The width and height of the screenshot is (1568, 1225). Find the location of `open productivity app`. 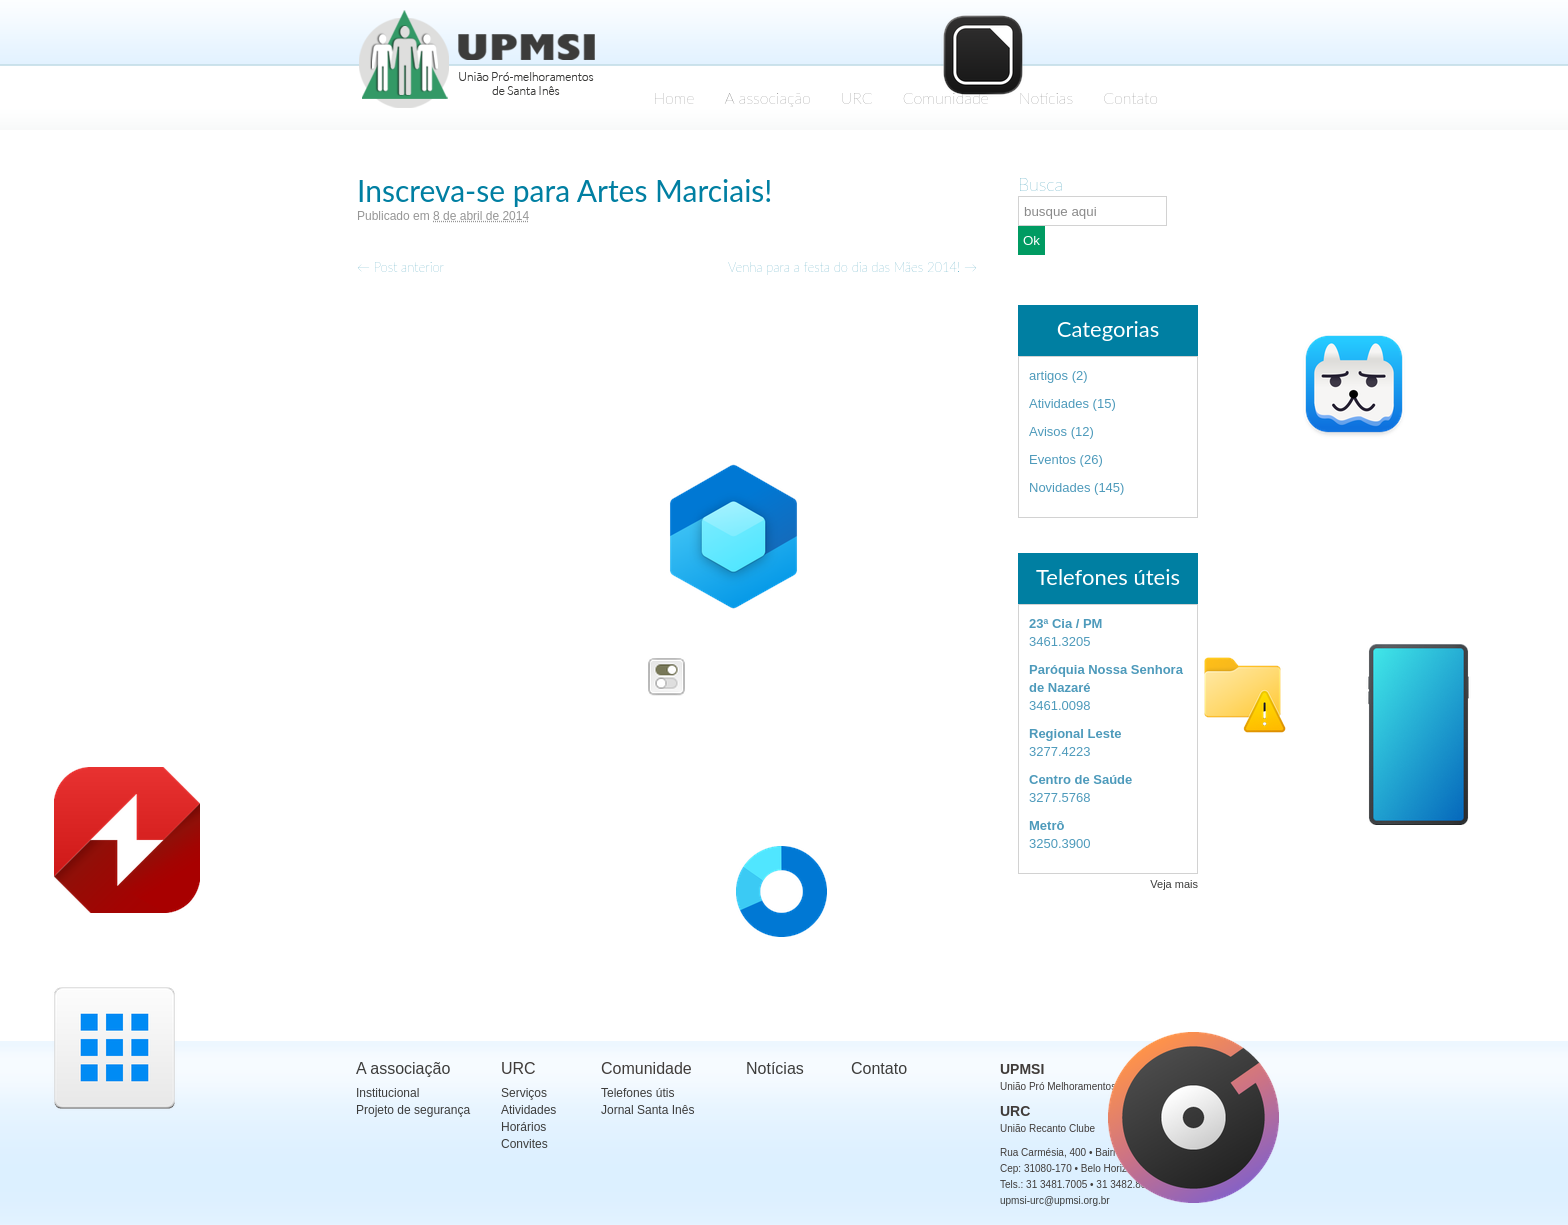

open productivity app is located at coordinates (781, 891).